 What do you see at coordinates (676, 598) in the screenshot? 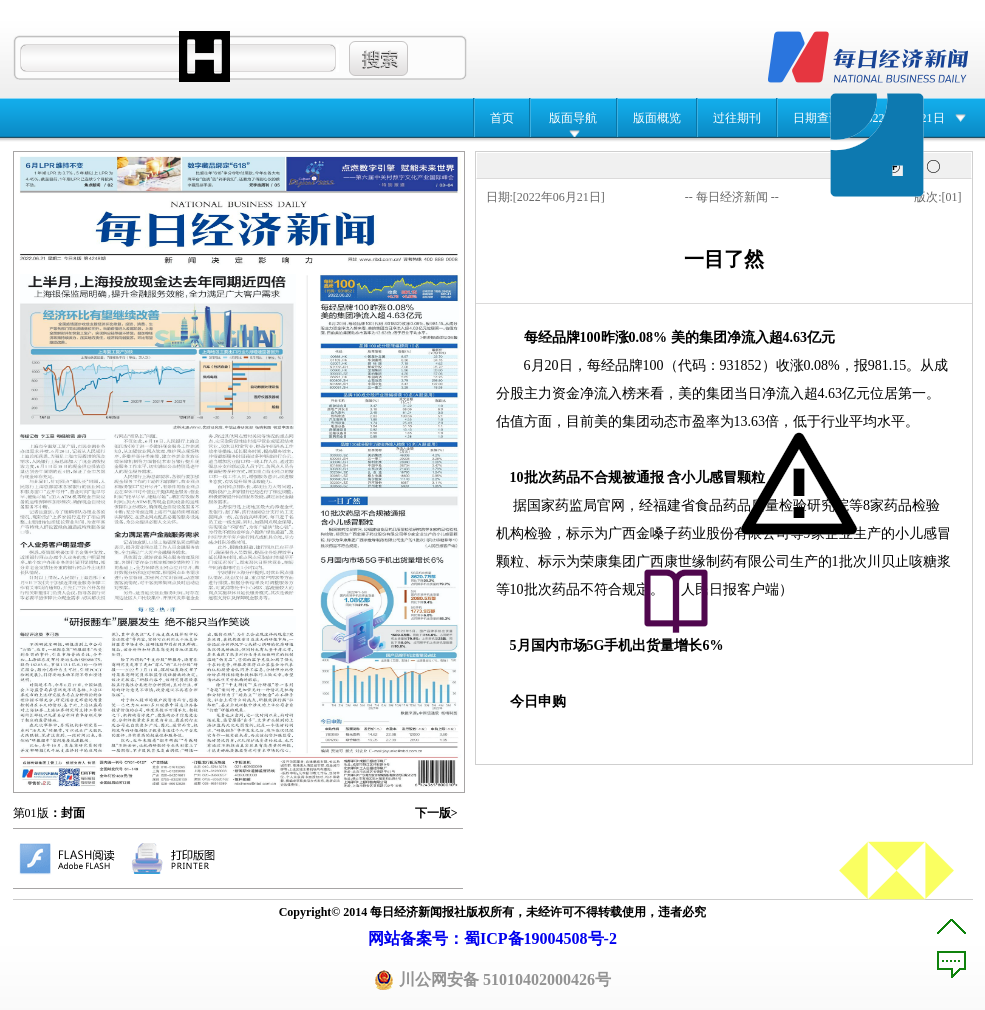
I see `open reading mode or e-reader` at bounding box center [676, 598].